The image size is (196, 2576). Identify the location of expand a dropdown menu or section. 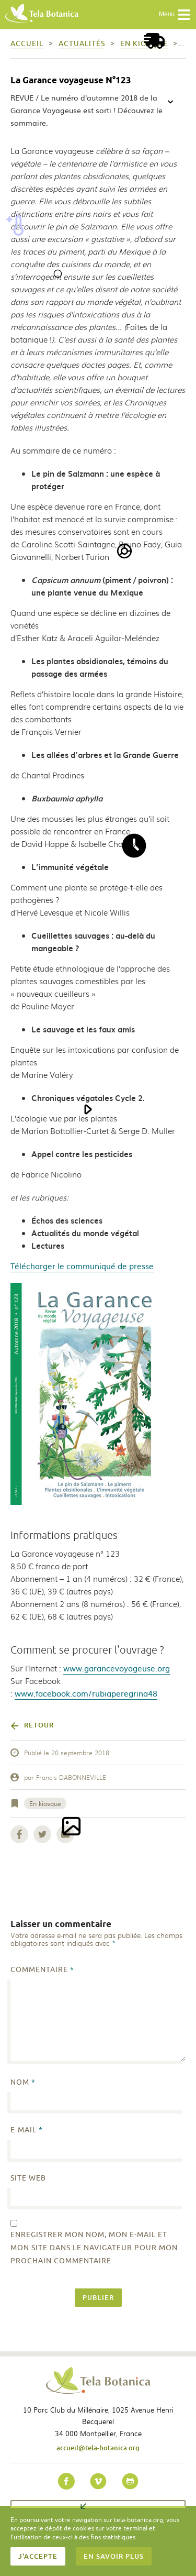
(170, 102).